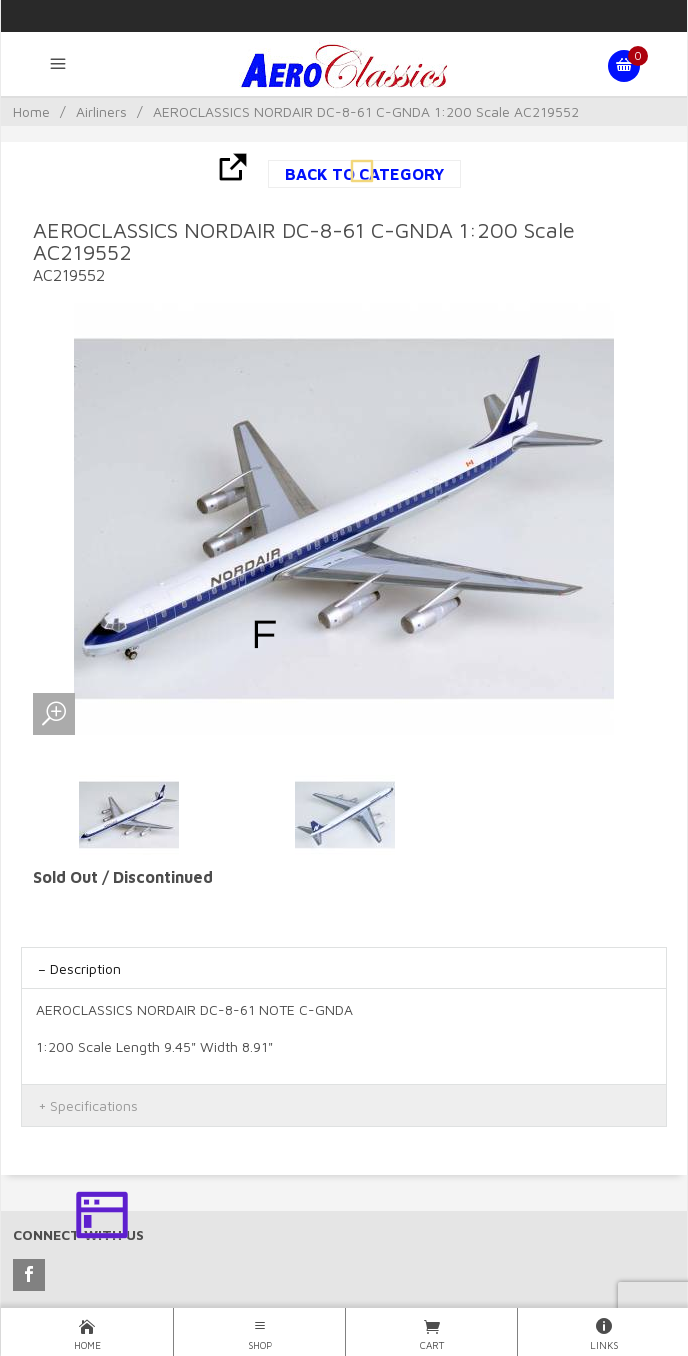  What do you see at coordinates (233, 167) in the screenshot?
I see `open link in a new tab or window` at bounding box center [233, 167].